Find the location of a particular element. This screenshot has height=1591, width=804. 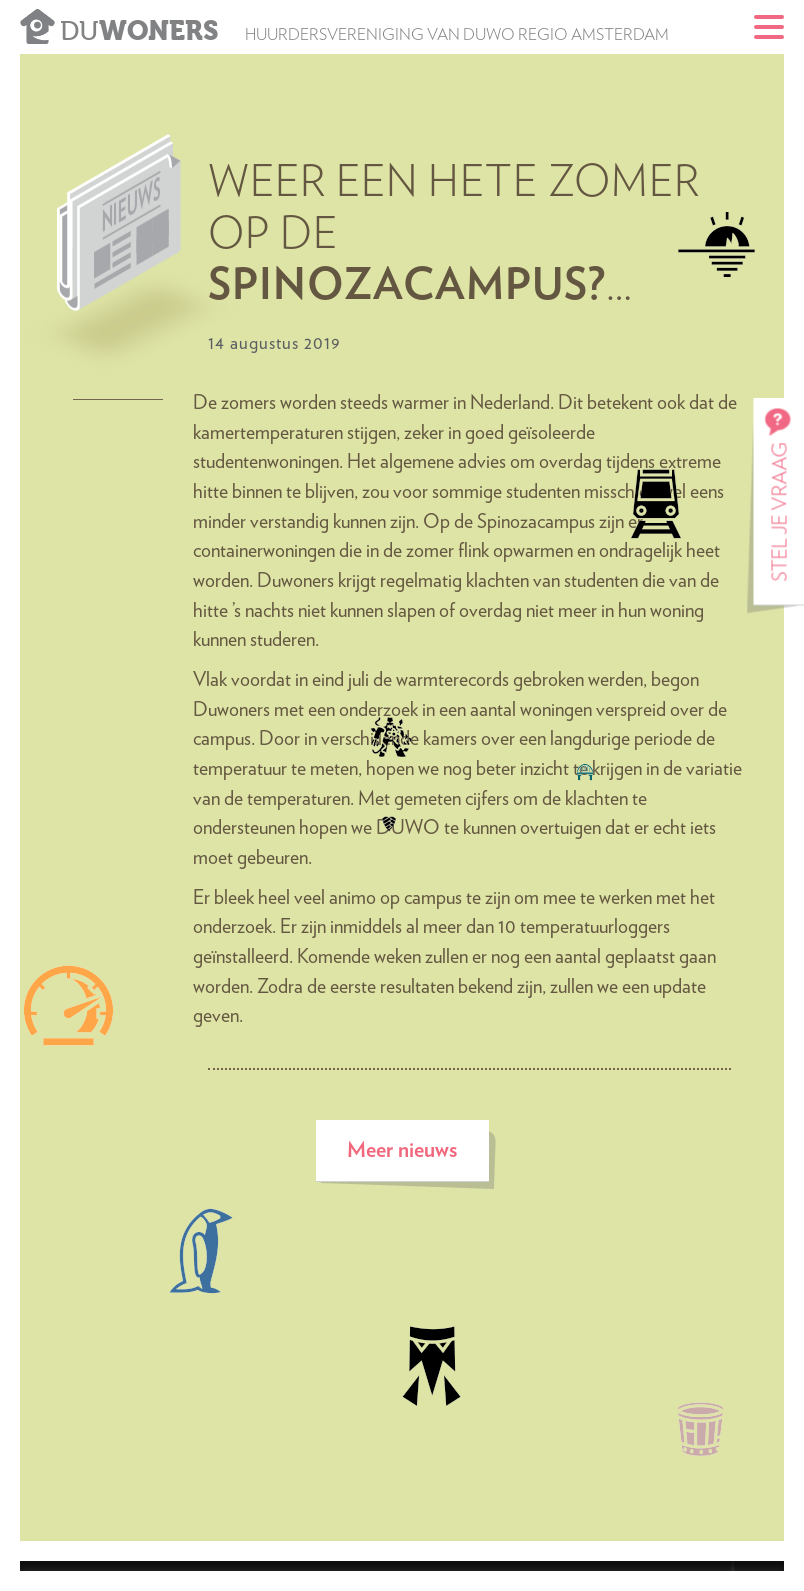

penguin character or mascot icon is located at coordinates (201, 1251).